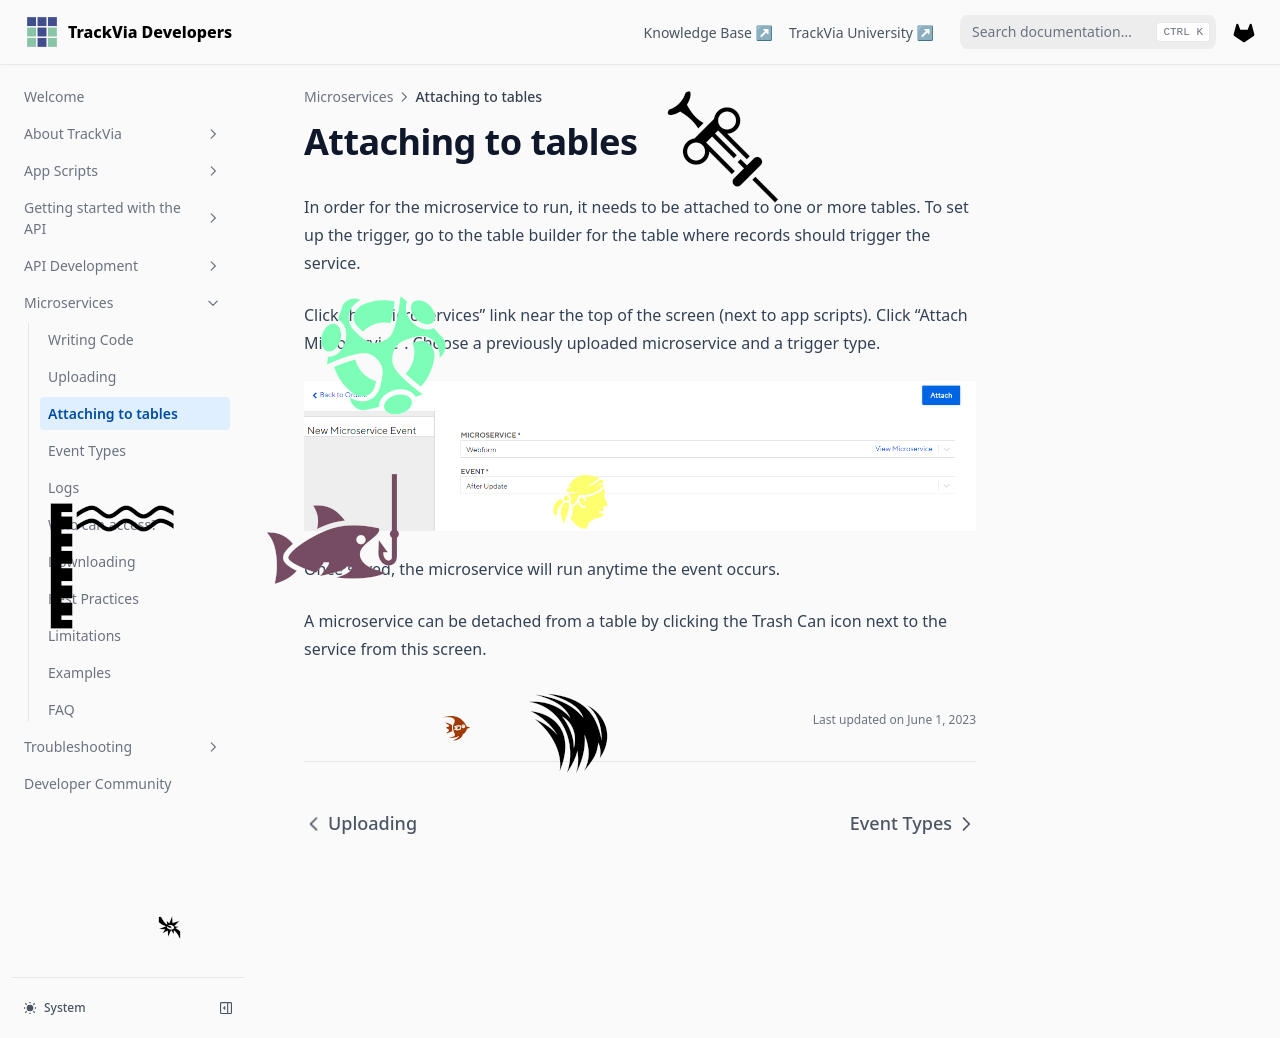 The image size is (1280, 1038). What do you see at coordinates (722, 146) in the screenshot?
I see `access medical or health settings` at bounding box center [722, 146].